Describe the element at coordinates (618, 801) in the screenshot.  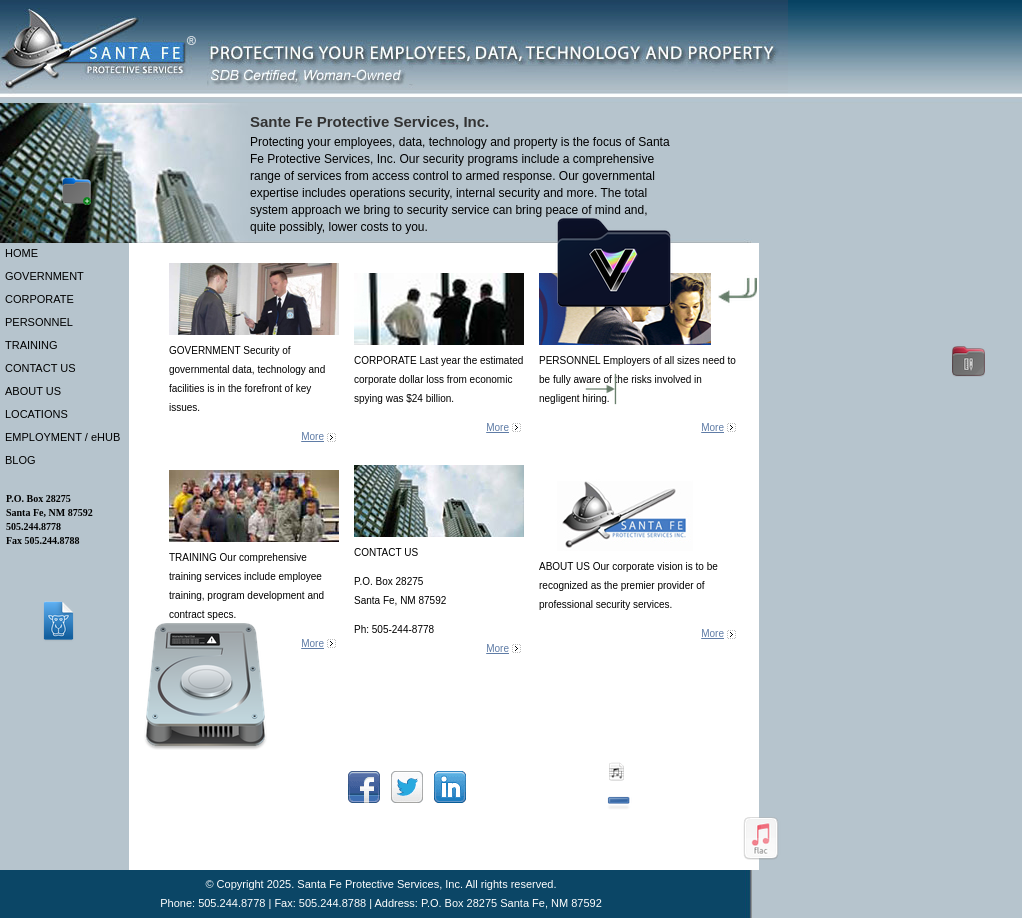
I see `remove an item from a list` at that location.